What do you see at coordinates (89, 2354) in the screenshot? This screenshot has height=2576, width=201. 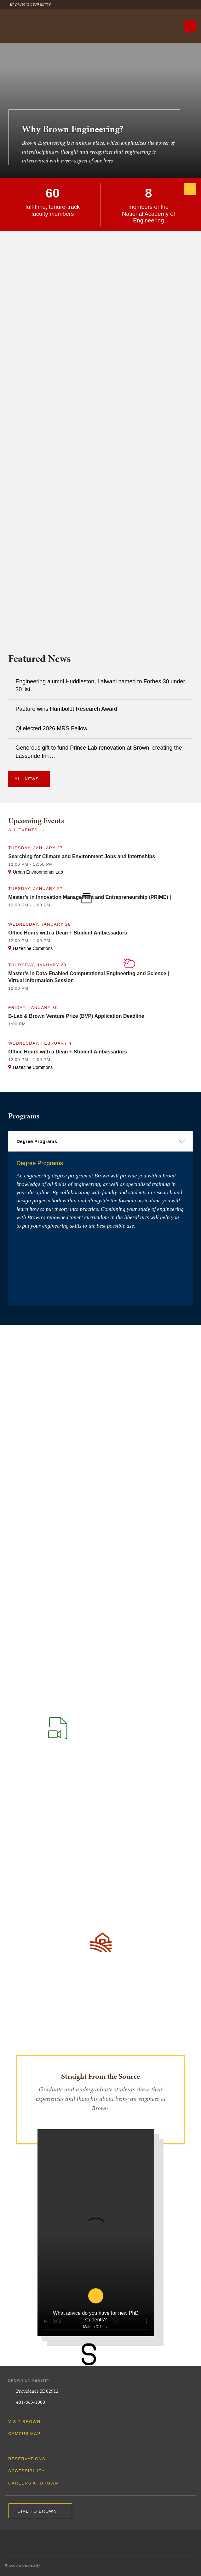 I see `indicates an item starting with the letter S` at bounding box center [89, 2354].